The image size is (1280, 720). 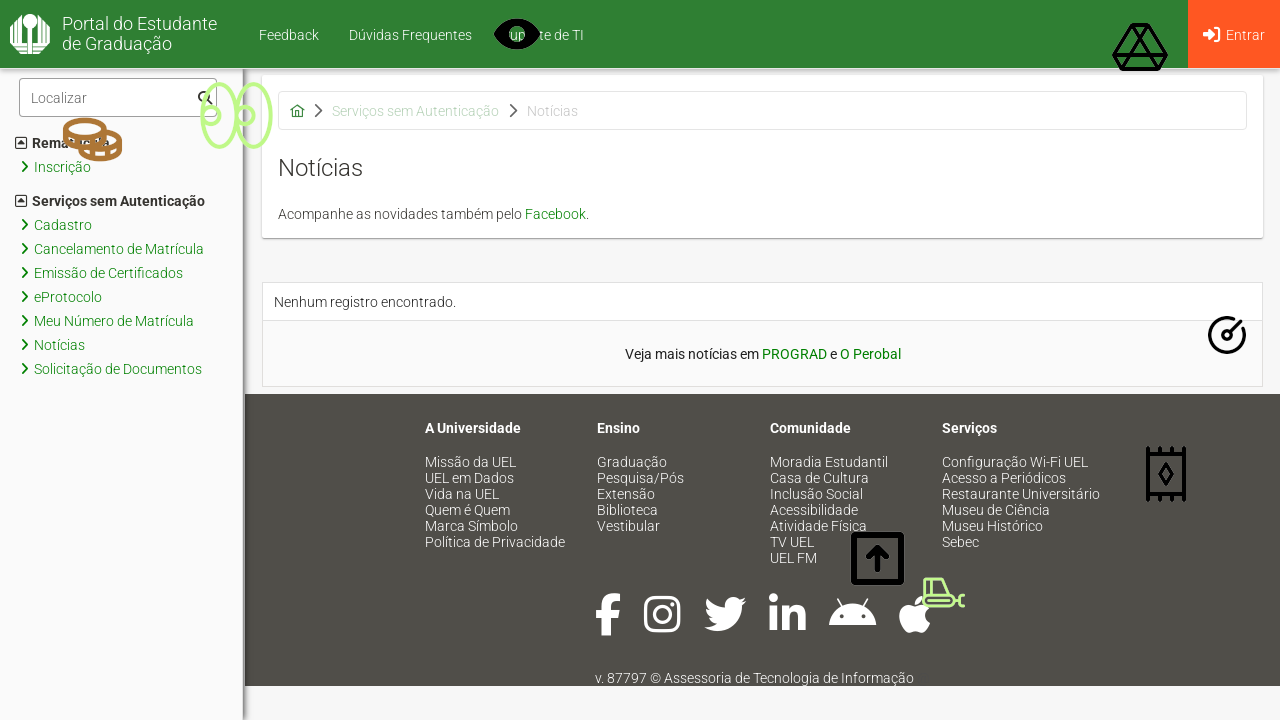 What do you see at coordinates (1166, 474) in the screenshot?
I see `view rug or carpet options` at bounding box center [1166, 474].